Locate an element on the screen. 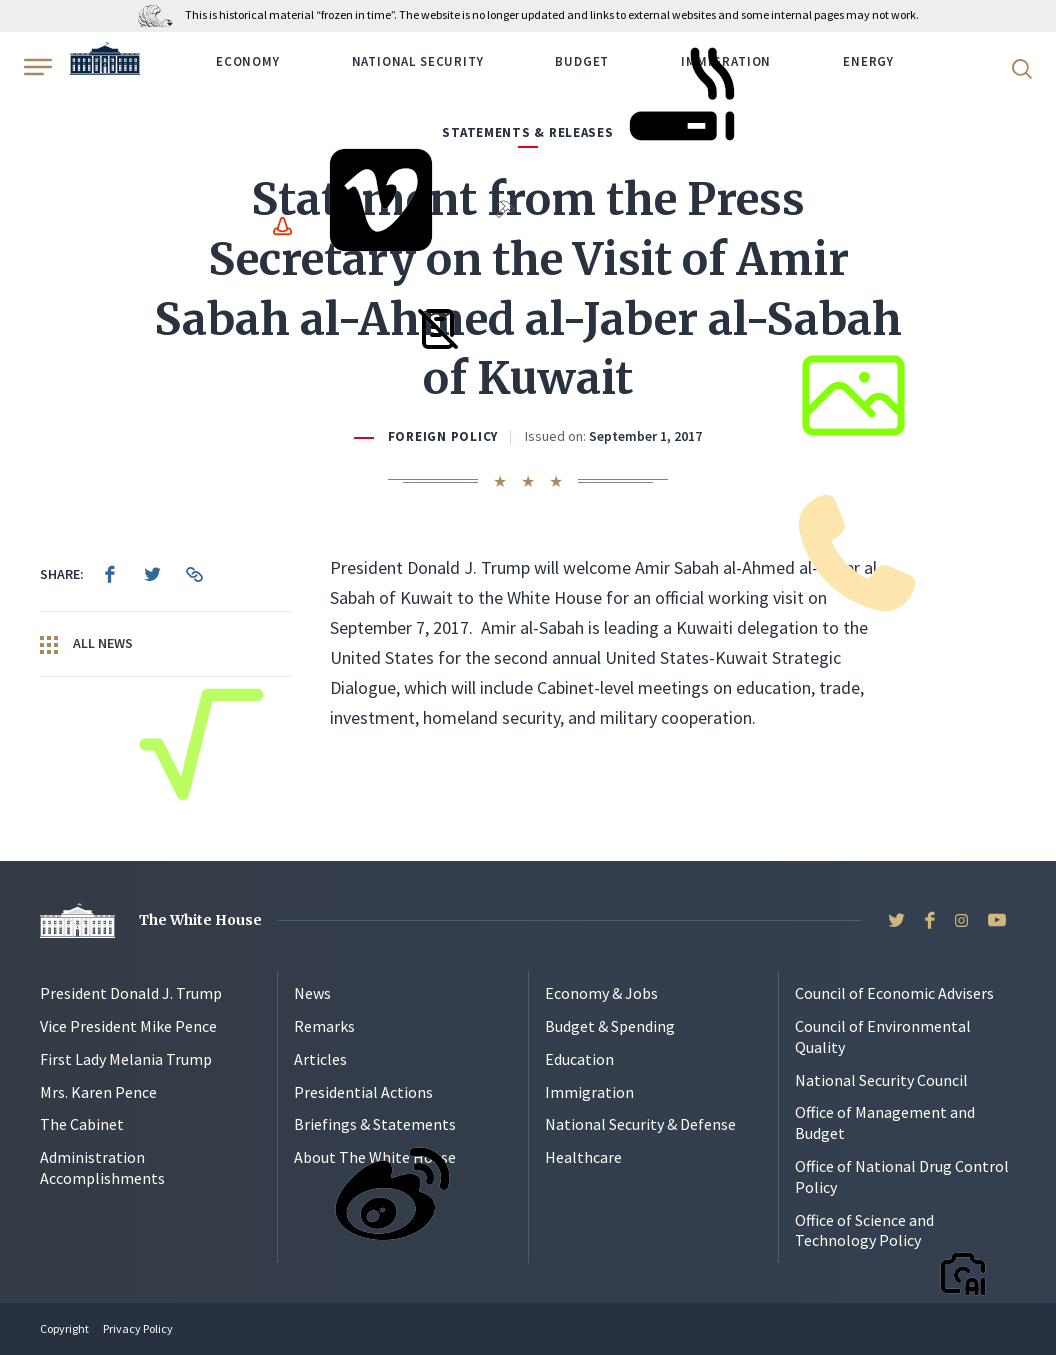 The height and width of the screenshot is (1355, 1056). notes feature disabled is located at coordinates (438, 329).